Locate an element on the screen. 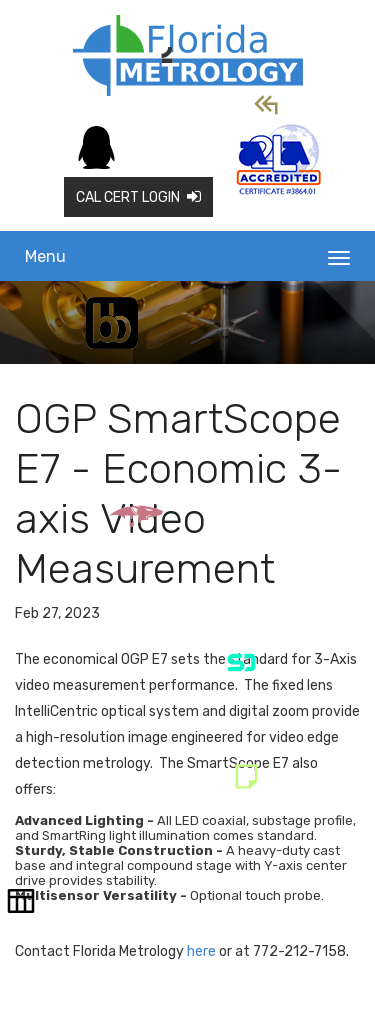 Image resolution: width=375 pixels, height=1015 pixels. reply all to a message or email is located at coordinates (267, 105).